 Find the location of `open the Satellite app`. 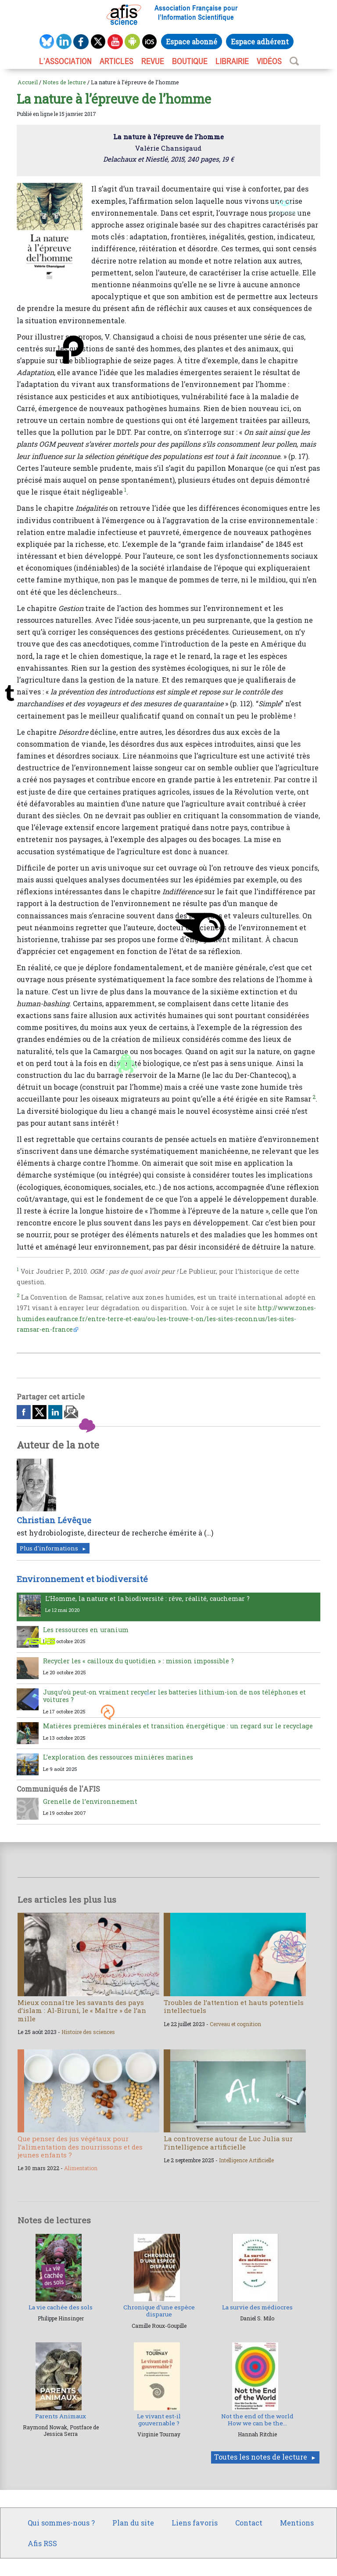

open the Satellite app is located at coordinates (108, 1712).